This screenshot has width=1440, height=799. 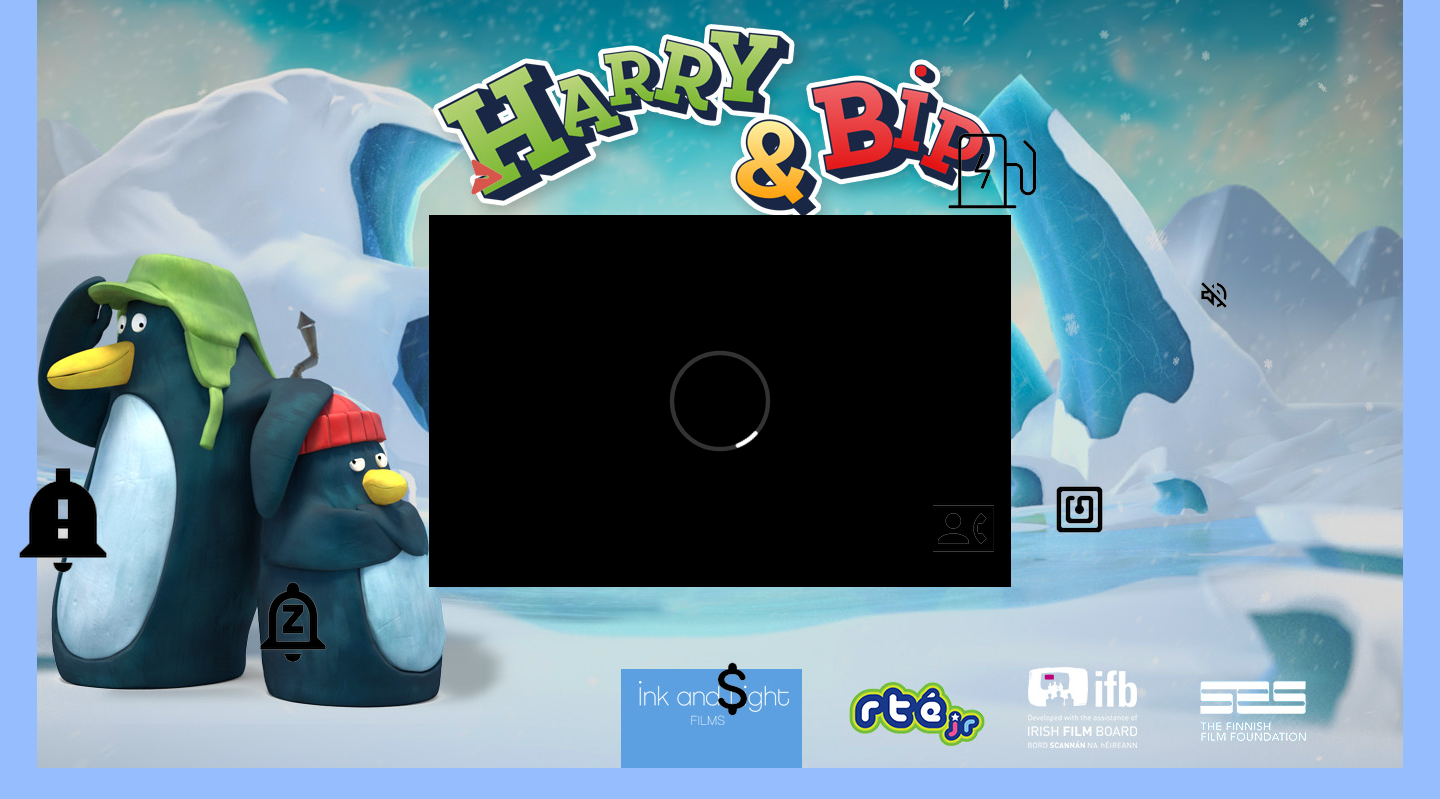 What do you see at coordinates (485, 177) in the screenshot?
I see `send a message` at bounding box center [485, 177].